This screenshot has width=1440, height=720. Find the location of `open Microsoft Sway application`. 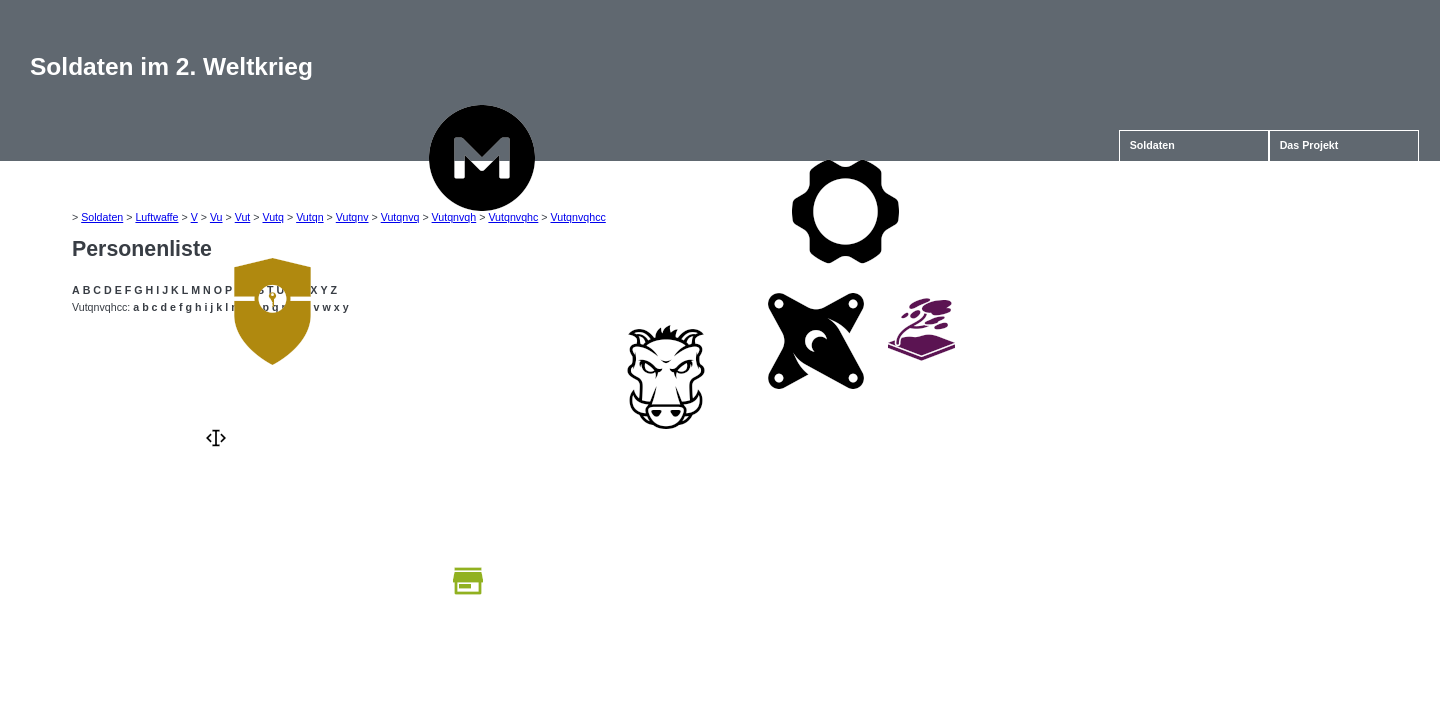

open Microsoft Sway application is located at coordinates (921, 329).